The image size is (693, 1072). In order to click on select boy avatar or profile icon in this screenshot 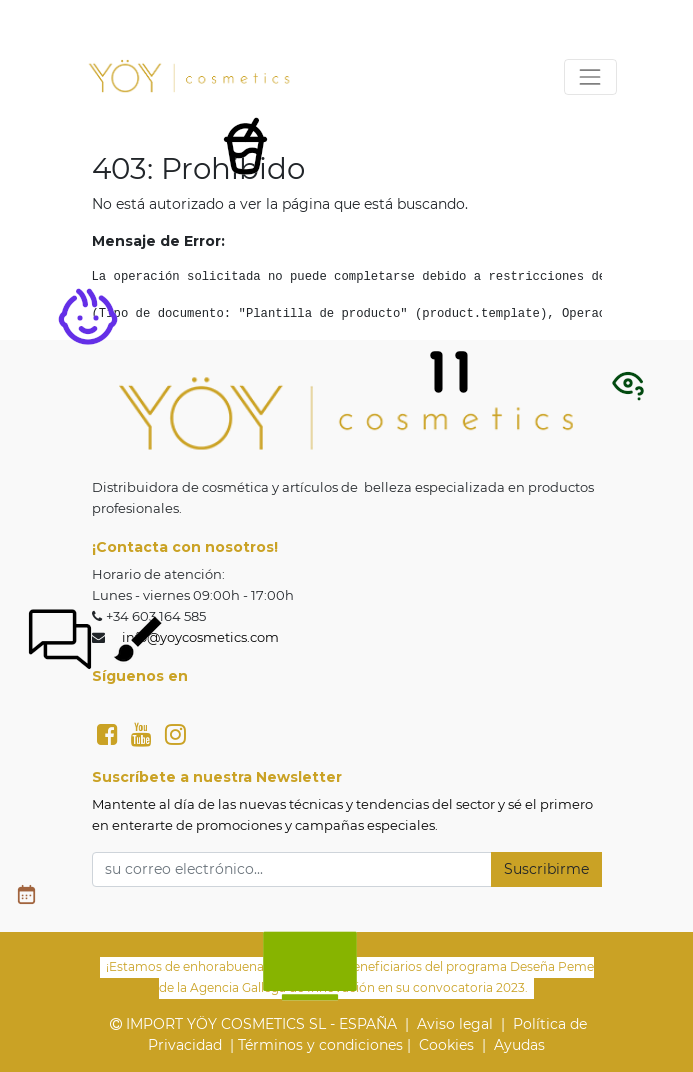, I will do `click(88, 318)`.